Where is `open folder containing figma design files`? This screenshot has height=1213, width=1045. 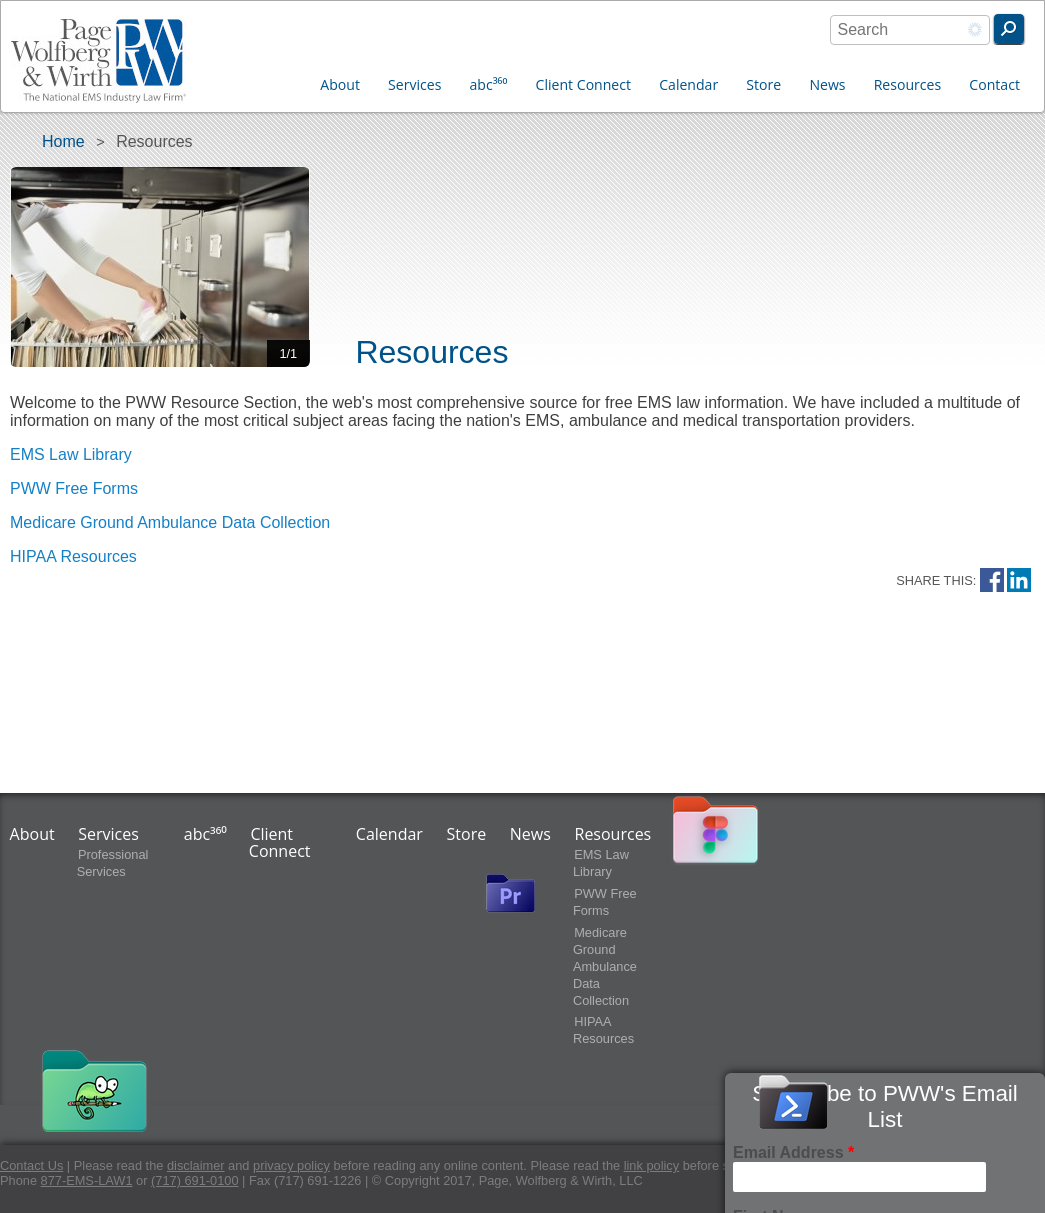 open folder containing figma design files is located at coordinates (715, 832).